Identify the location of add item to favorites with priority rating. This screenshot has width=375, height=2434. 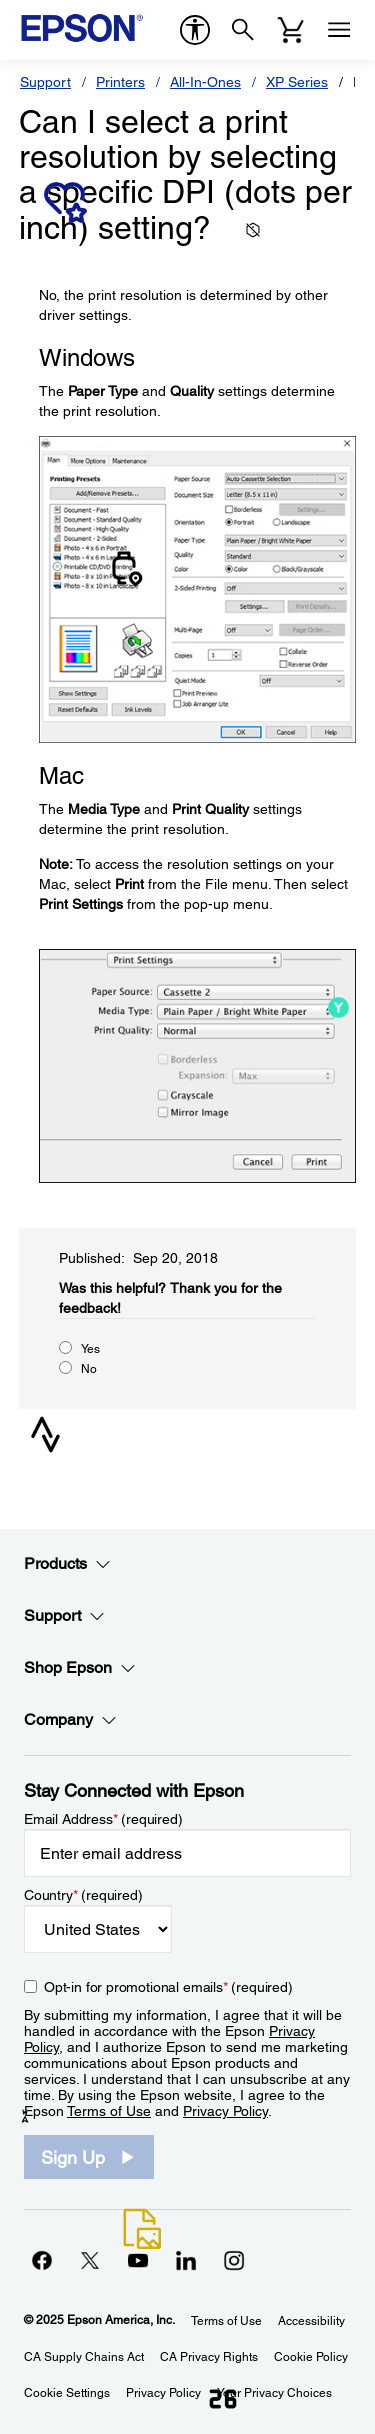
(64, 200).